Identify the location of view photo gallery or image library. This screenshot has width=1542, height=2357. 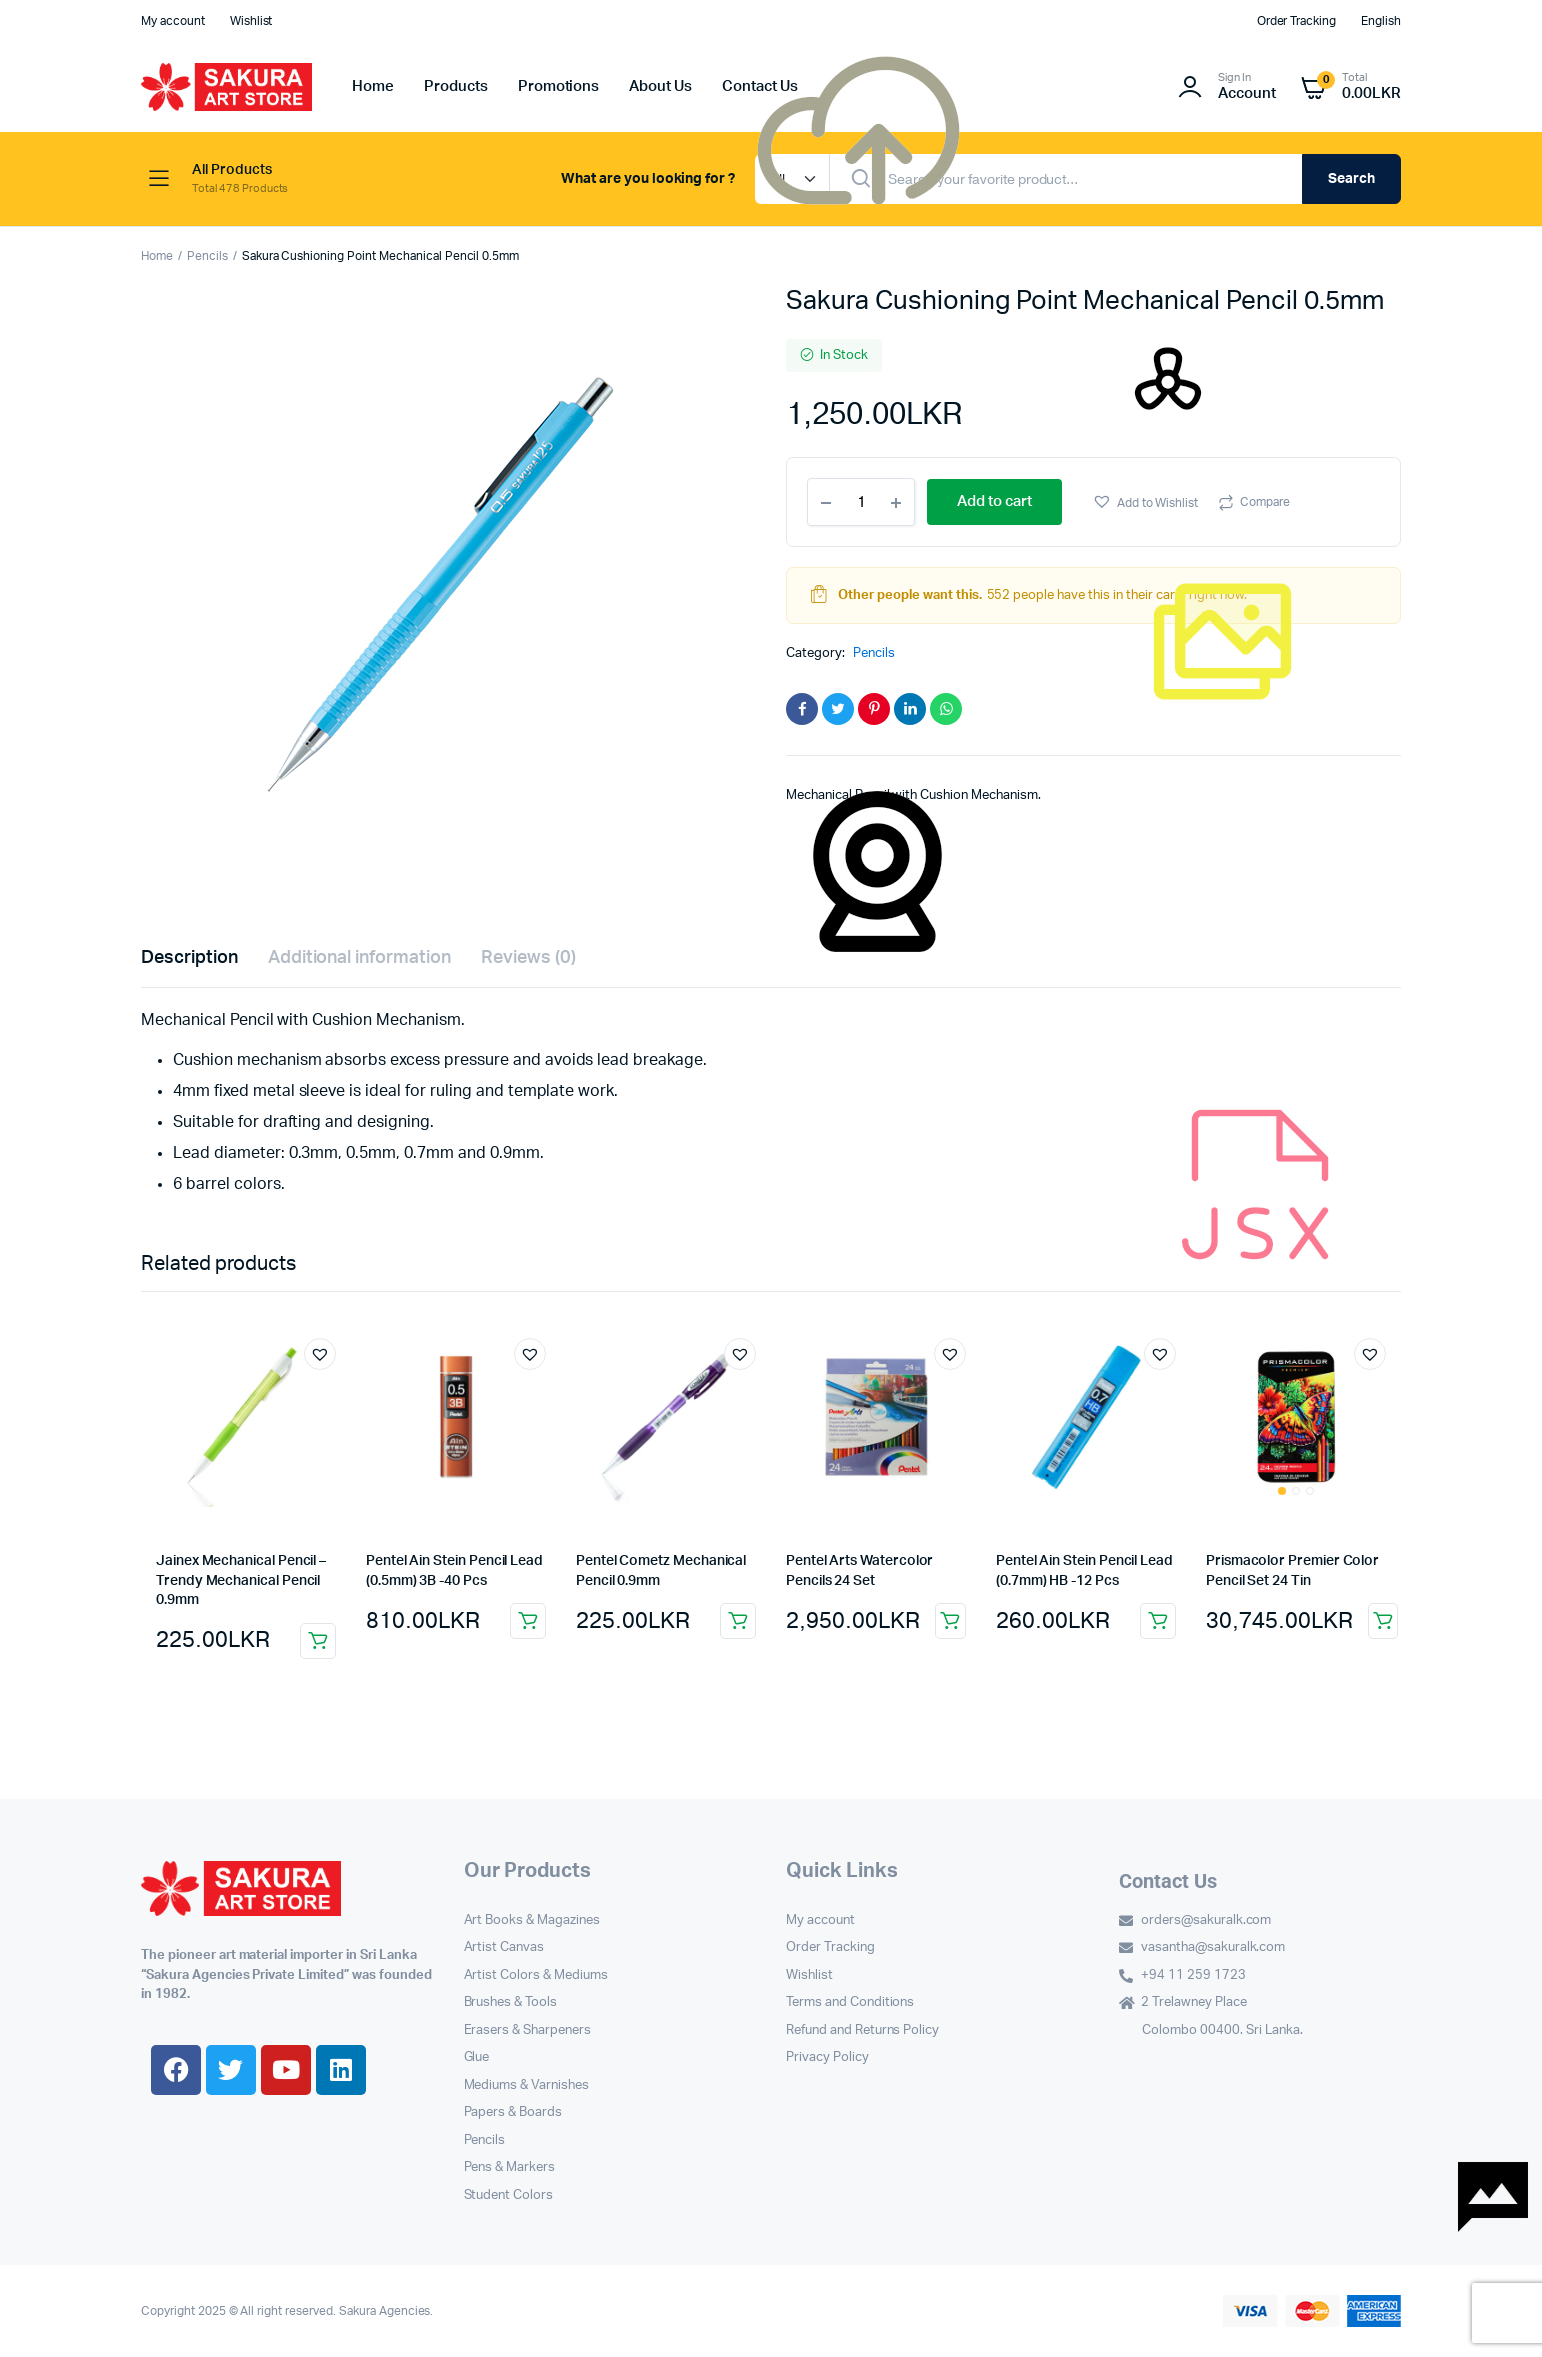
(1222, 641).